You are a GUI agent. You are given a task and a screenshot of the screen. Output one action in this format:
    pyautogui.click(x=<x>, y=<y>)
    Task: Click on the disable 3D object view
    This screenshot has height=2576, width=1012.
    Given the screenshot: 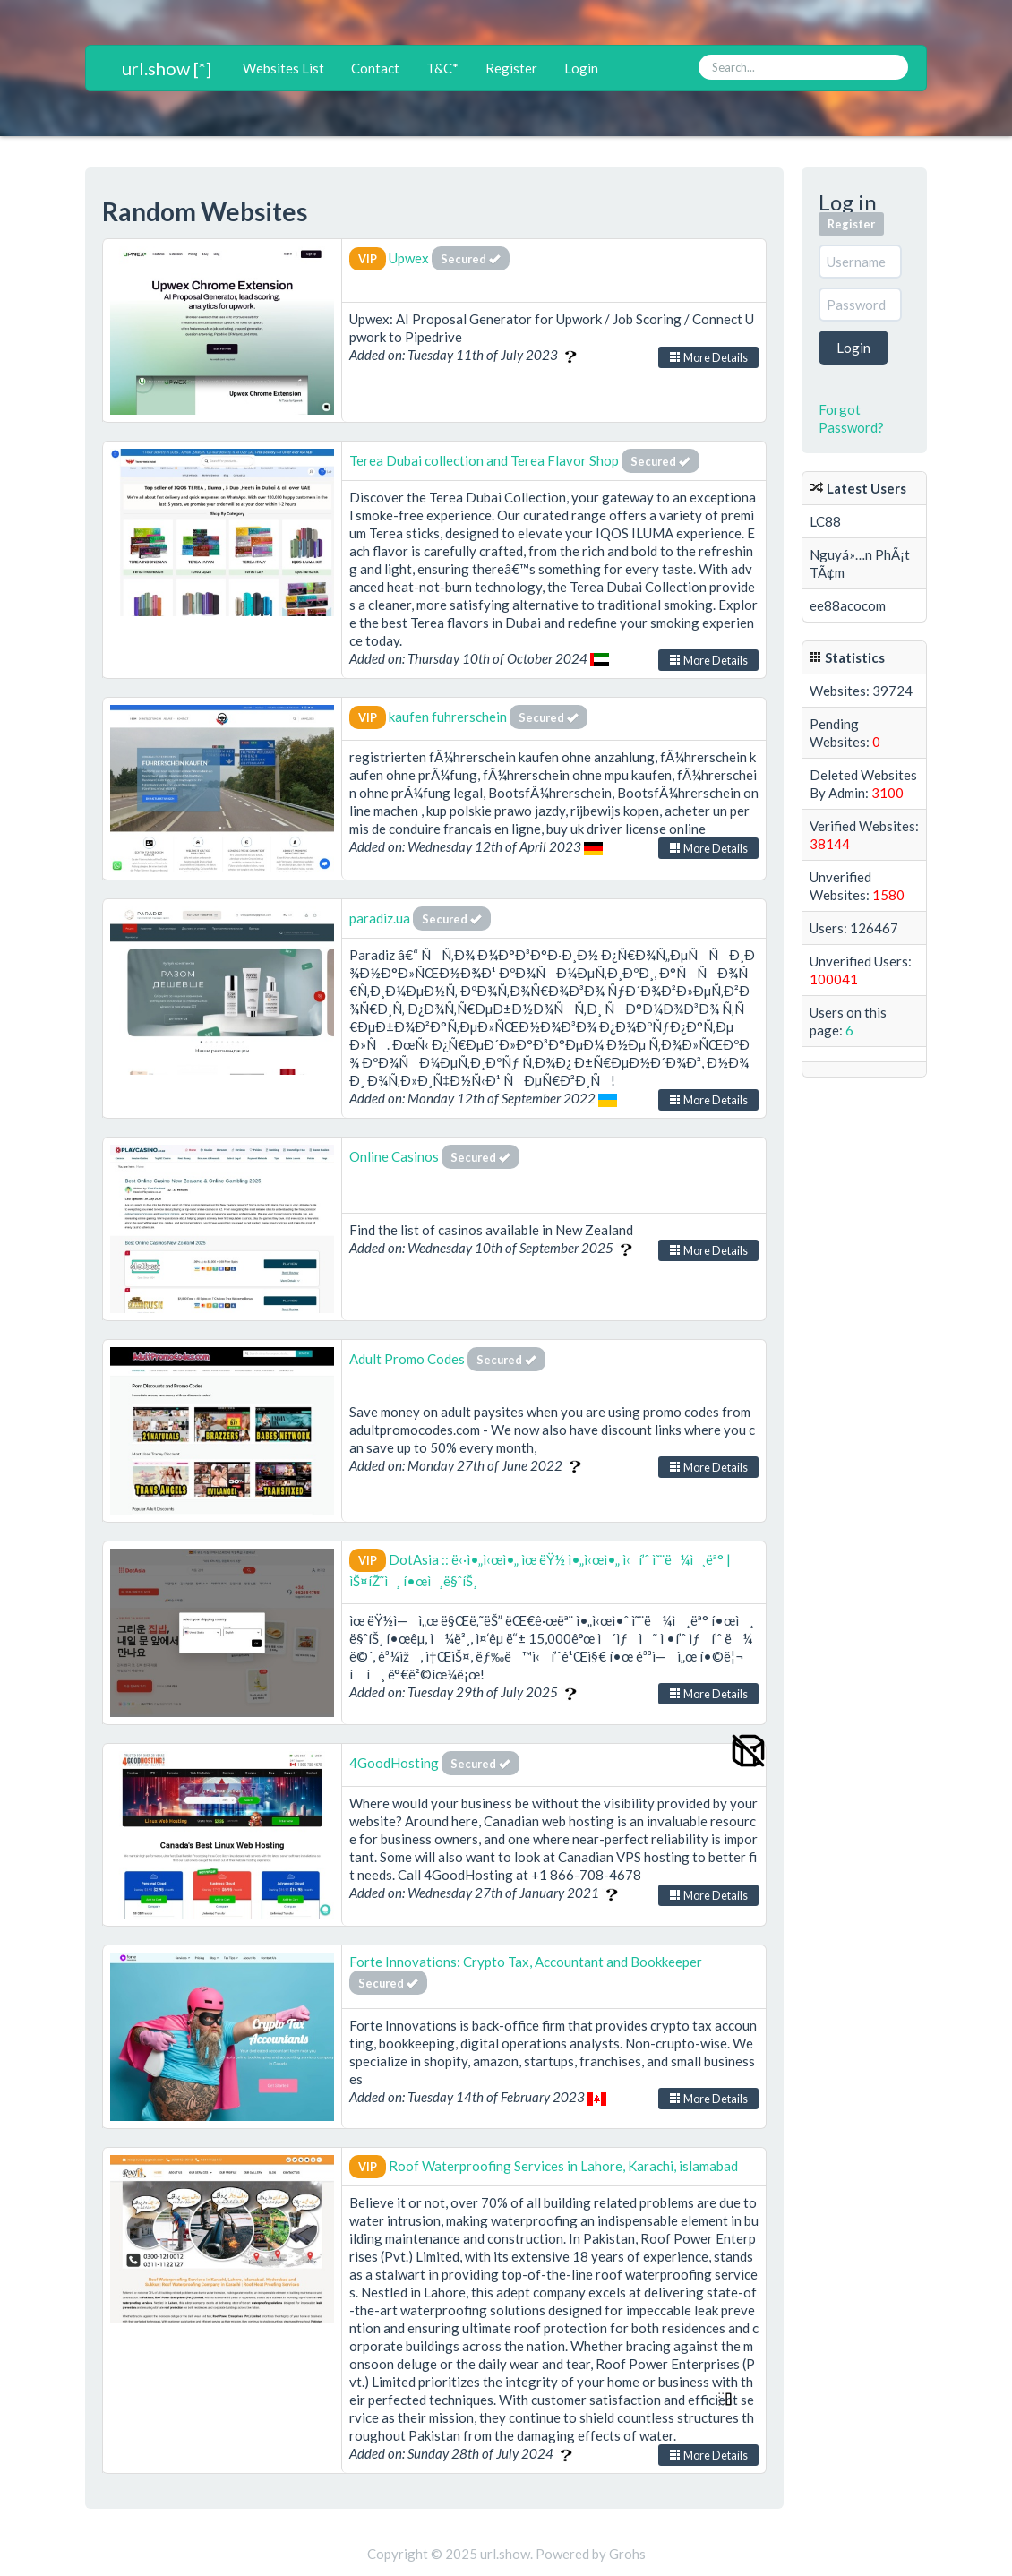 What is the action you would take?
    pyautogui.click(x=748, y=1750)
    